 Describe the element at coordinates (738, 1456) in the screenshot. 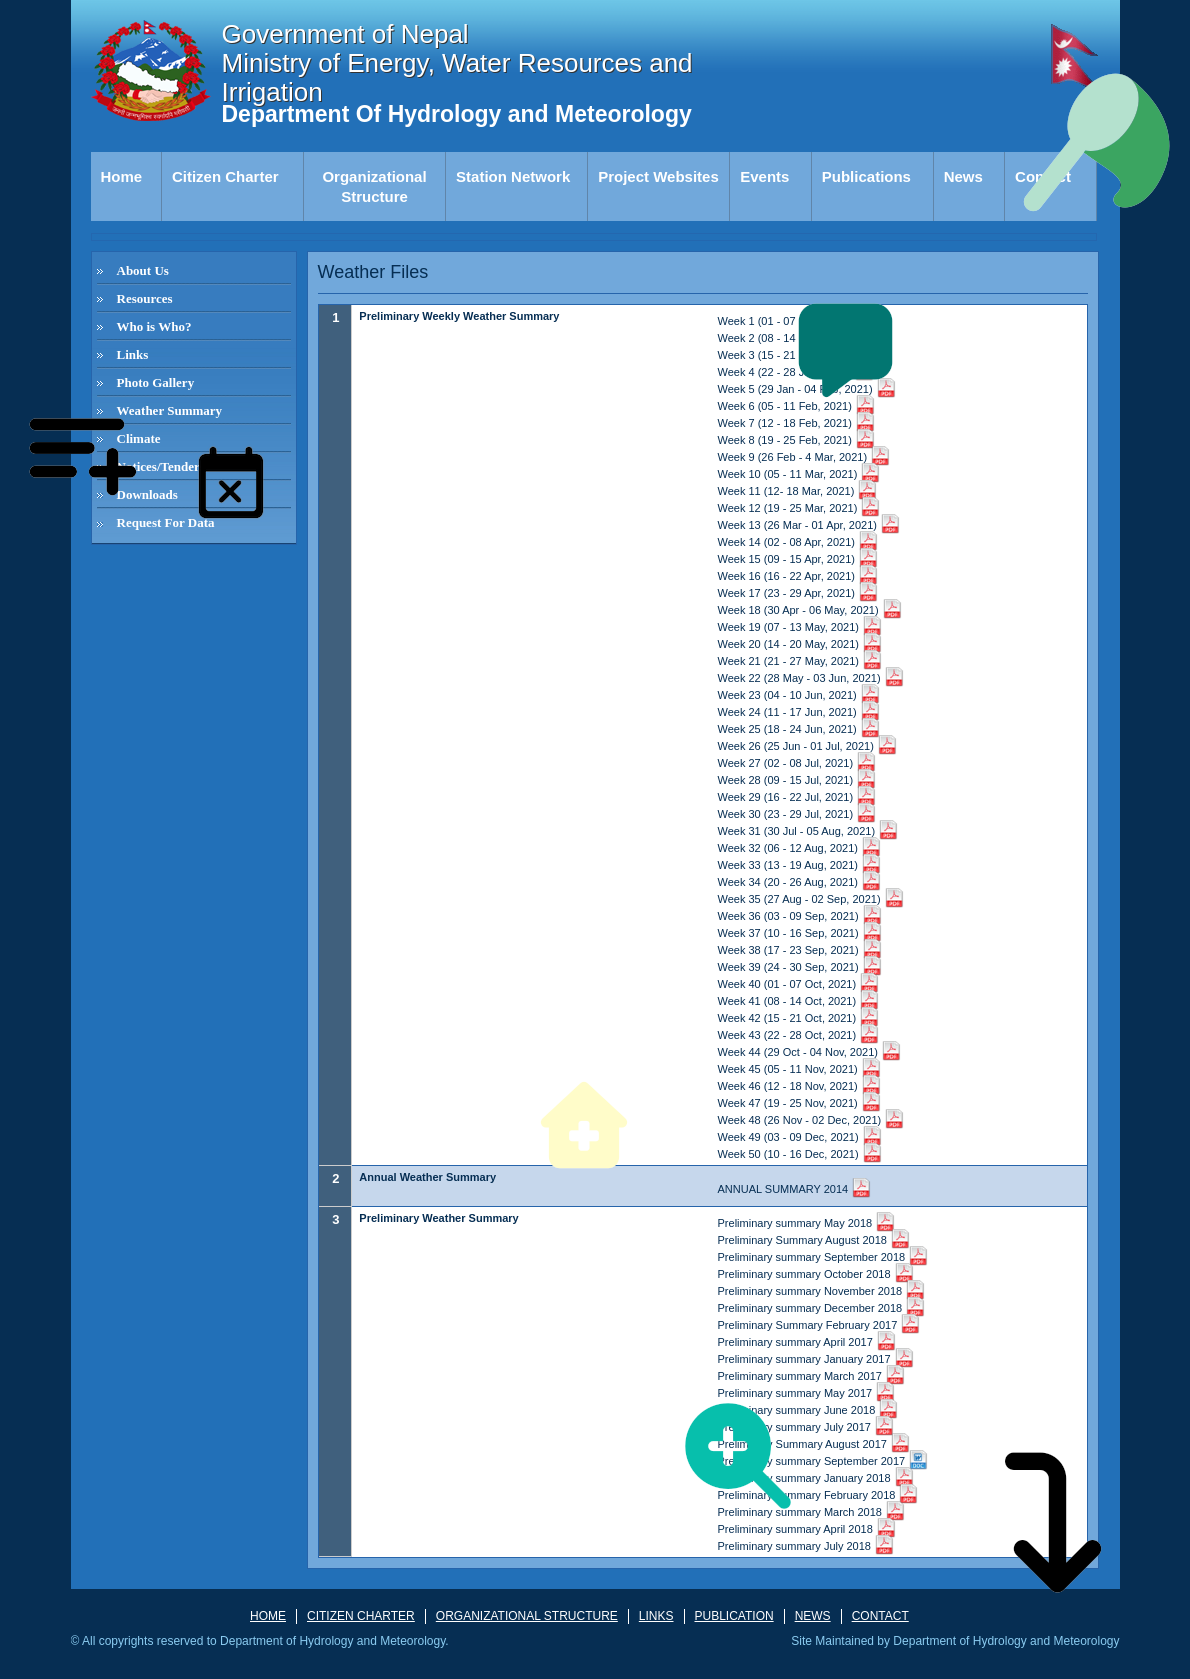

I see `zoom in on content` at that location.